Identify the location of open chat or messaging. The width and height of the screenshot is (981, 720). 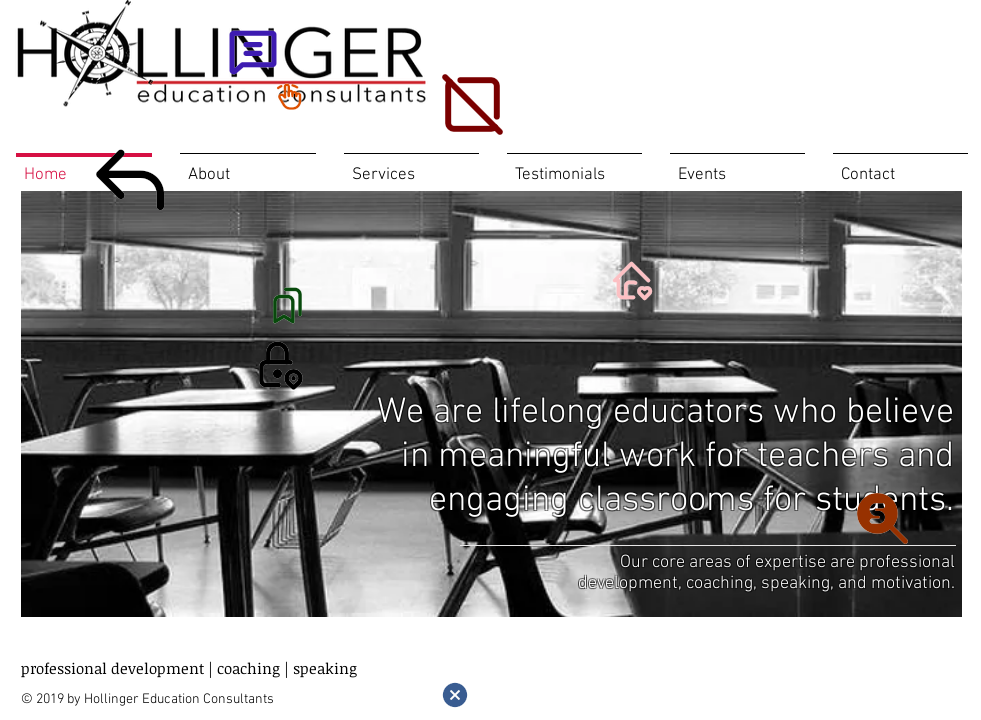
(253, 49).